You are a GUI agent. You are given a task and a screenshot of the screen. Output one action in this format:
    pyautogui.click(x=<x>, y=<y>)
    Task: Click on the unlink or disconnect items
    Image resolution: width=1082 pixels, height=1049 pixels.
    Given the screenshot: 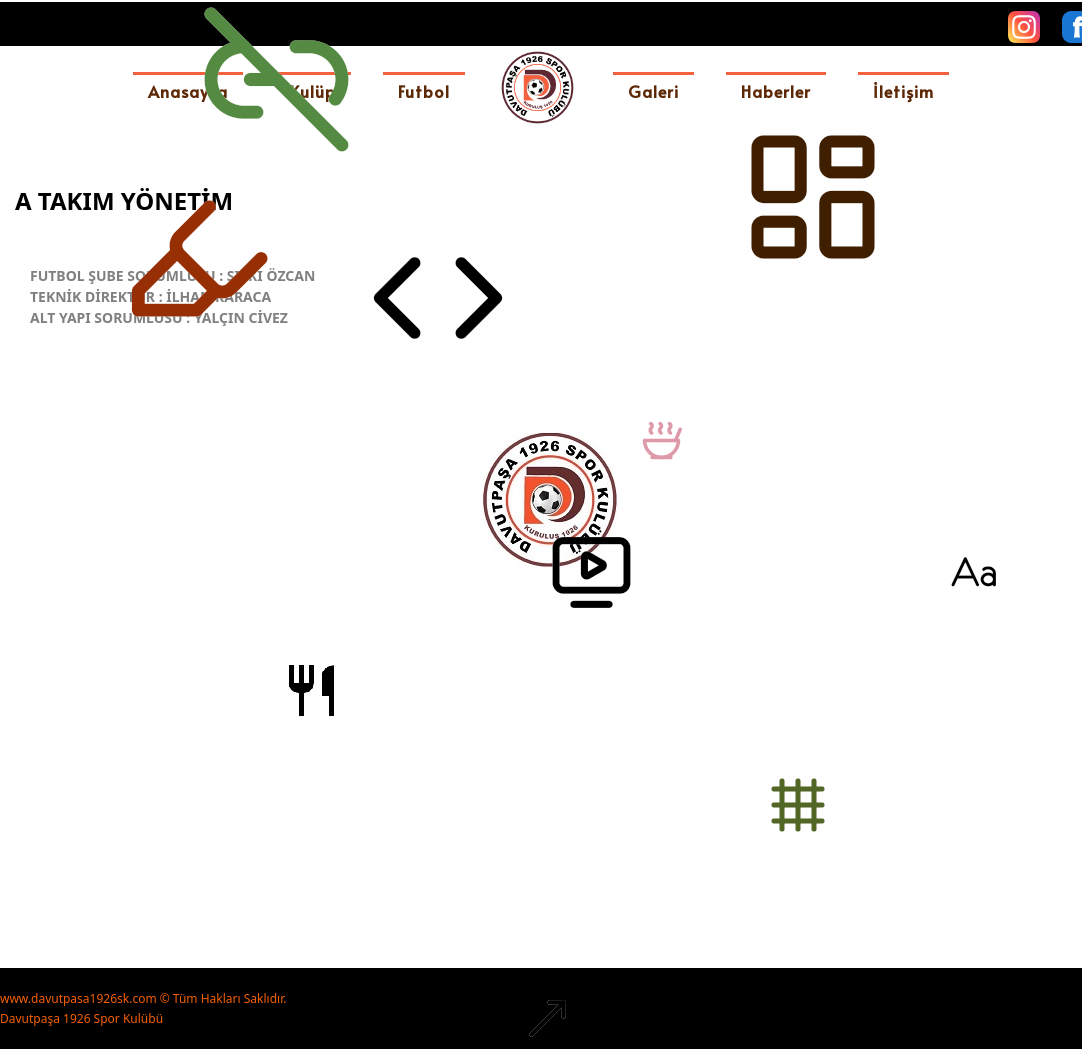 What is the action you would take?
    pyautogui.click(x=276, y=79)
    